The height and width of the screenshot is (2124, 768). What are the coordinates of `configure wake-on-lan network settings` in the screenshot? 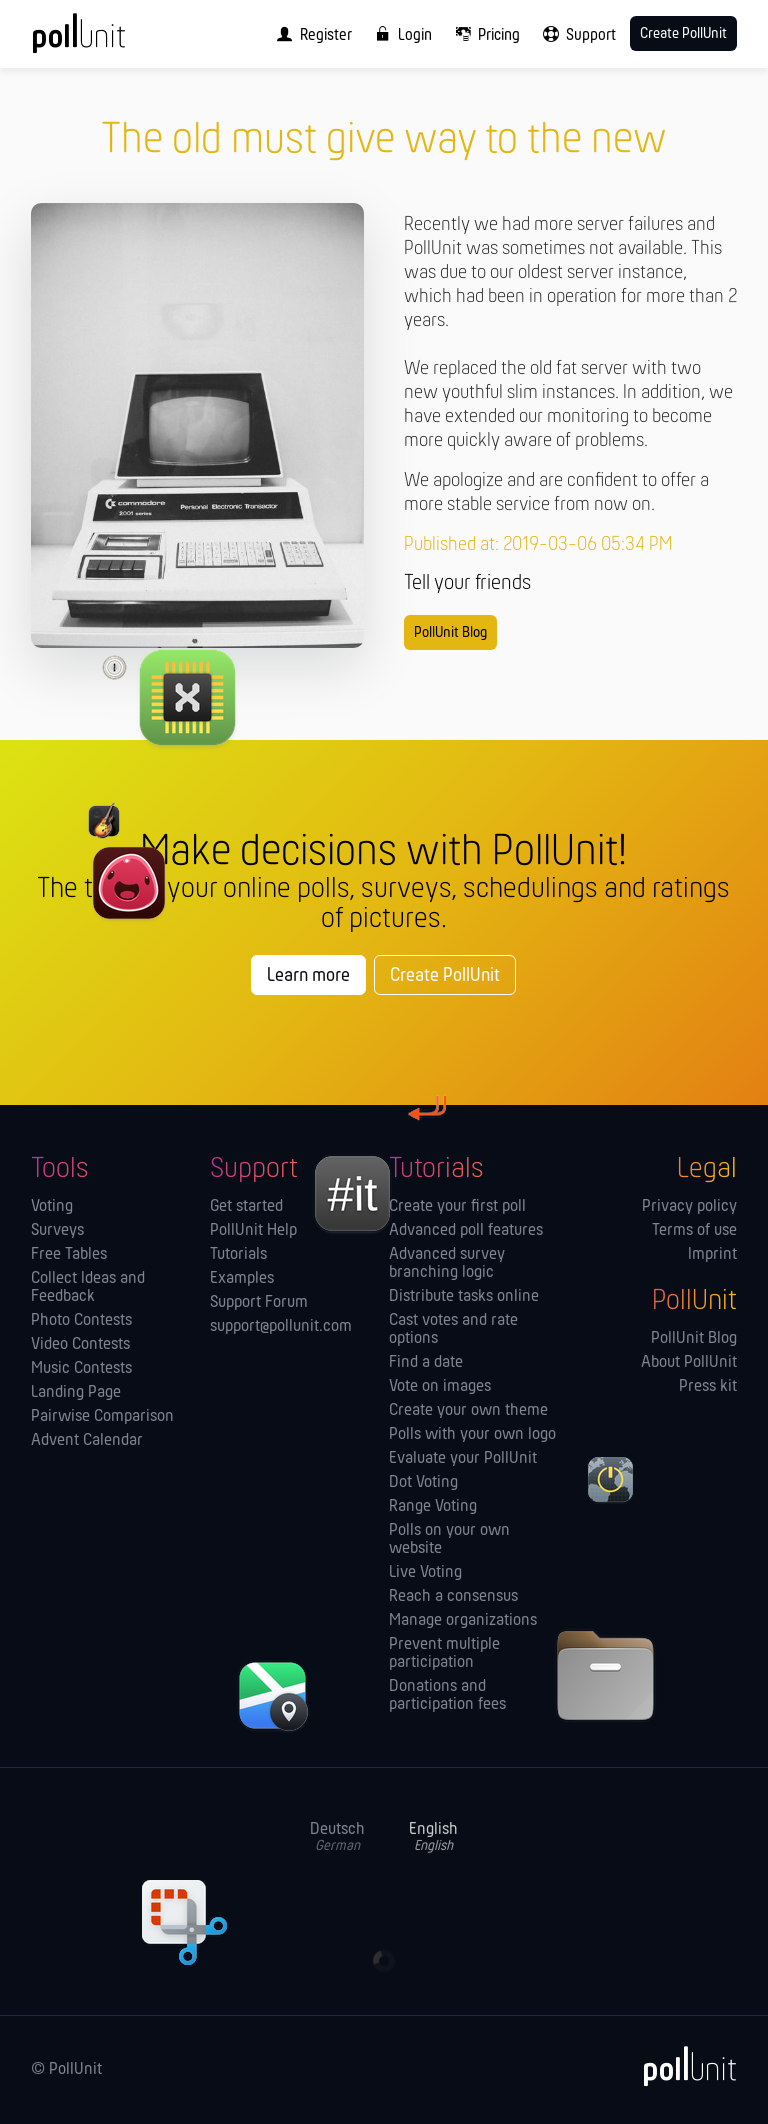 It's located at (610, 1479).